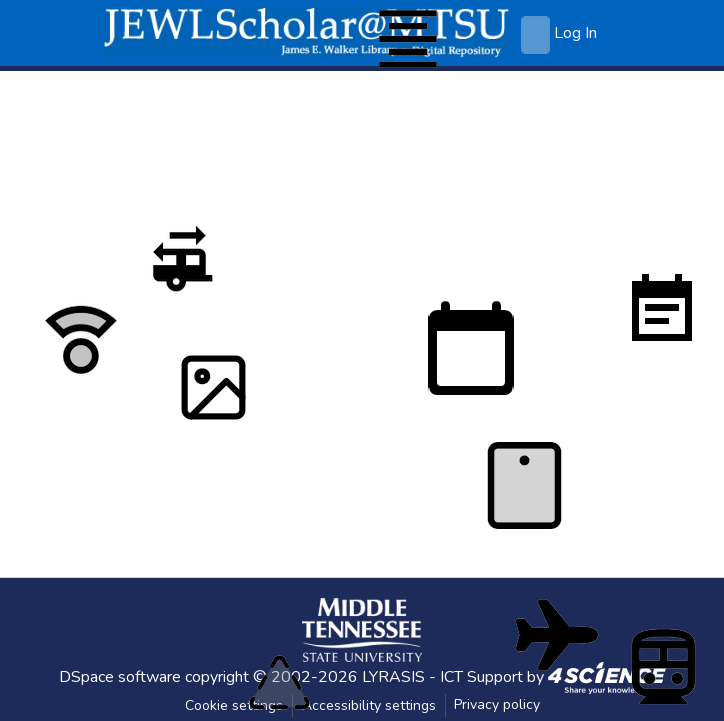 This screenshot has width=724, height=721. I want to click on get public transit directions, so click(663, 668).